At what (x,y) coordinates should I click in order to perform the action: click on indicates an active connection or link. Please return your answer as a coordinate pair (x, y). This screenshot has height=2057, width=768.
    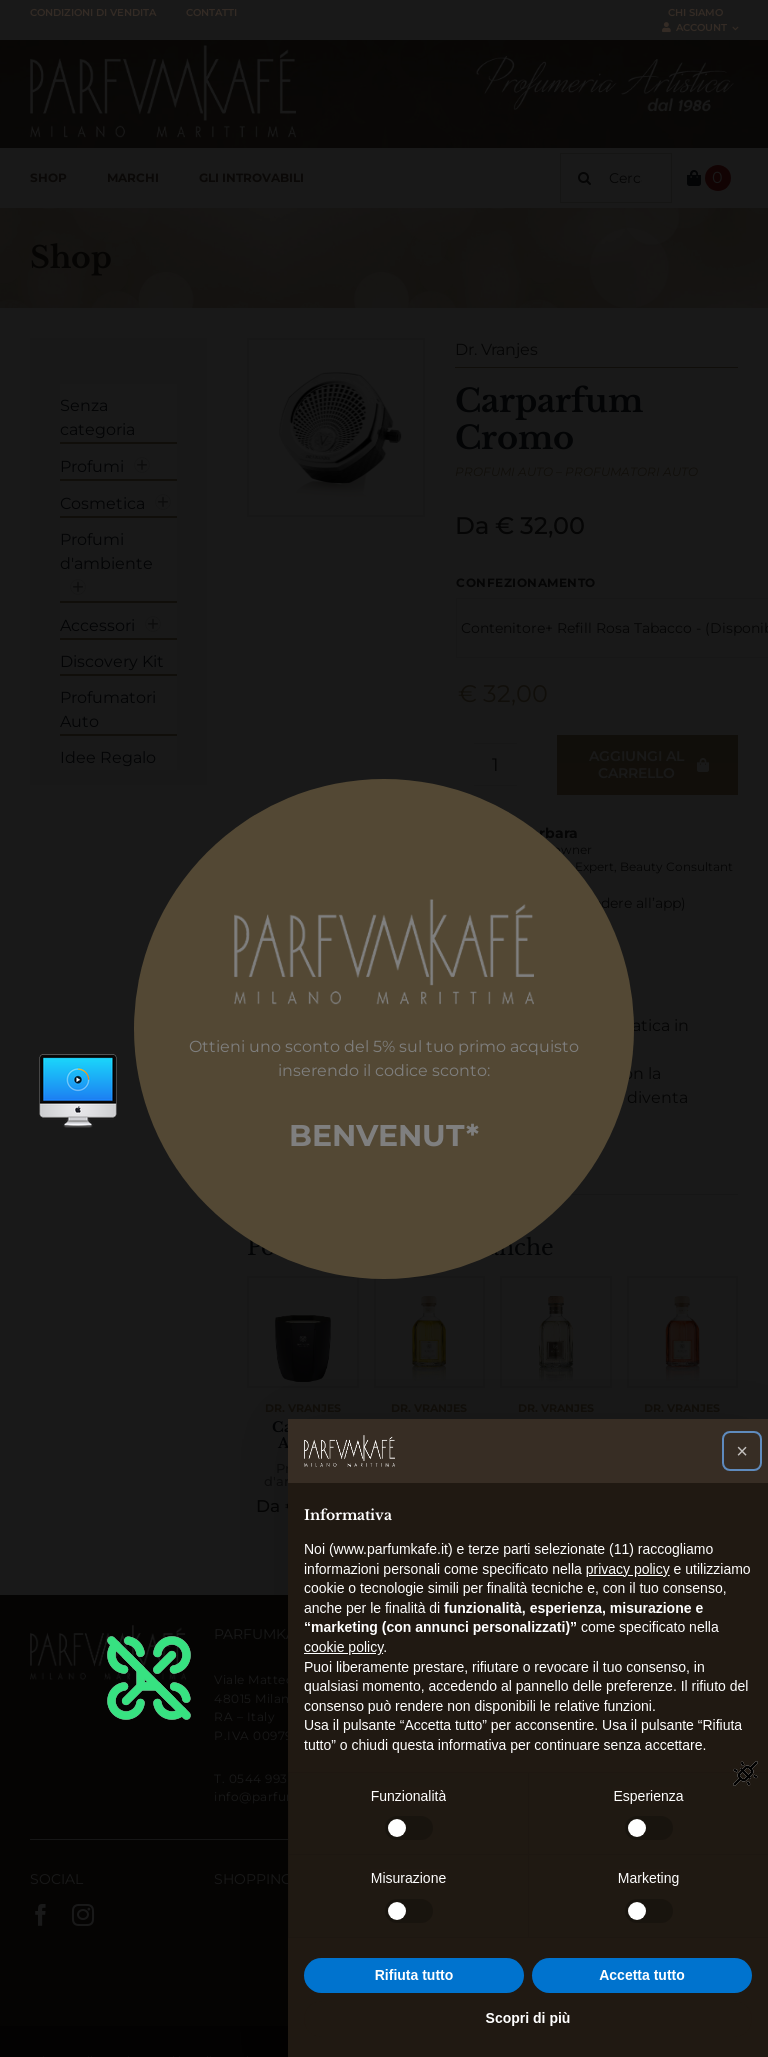
    Looking at the image, I should click on (745, 1773).